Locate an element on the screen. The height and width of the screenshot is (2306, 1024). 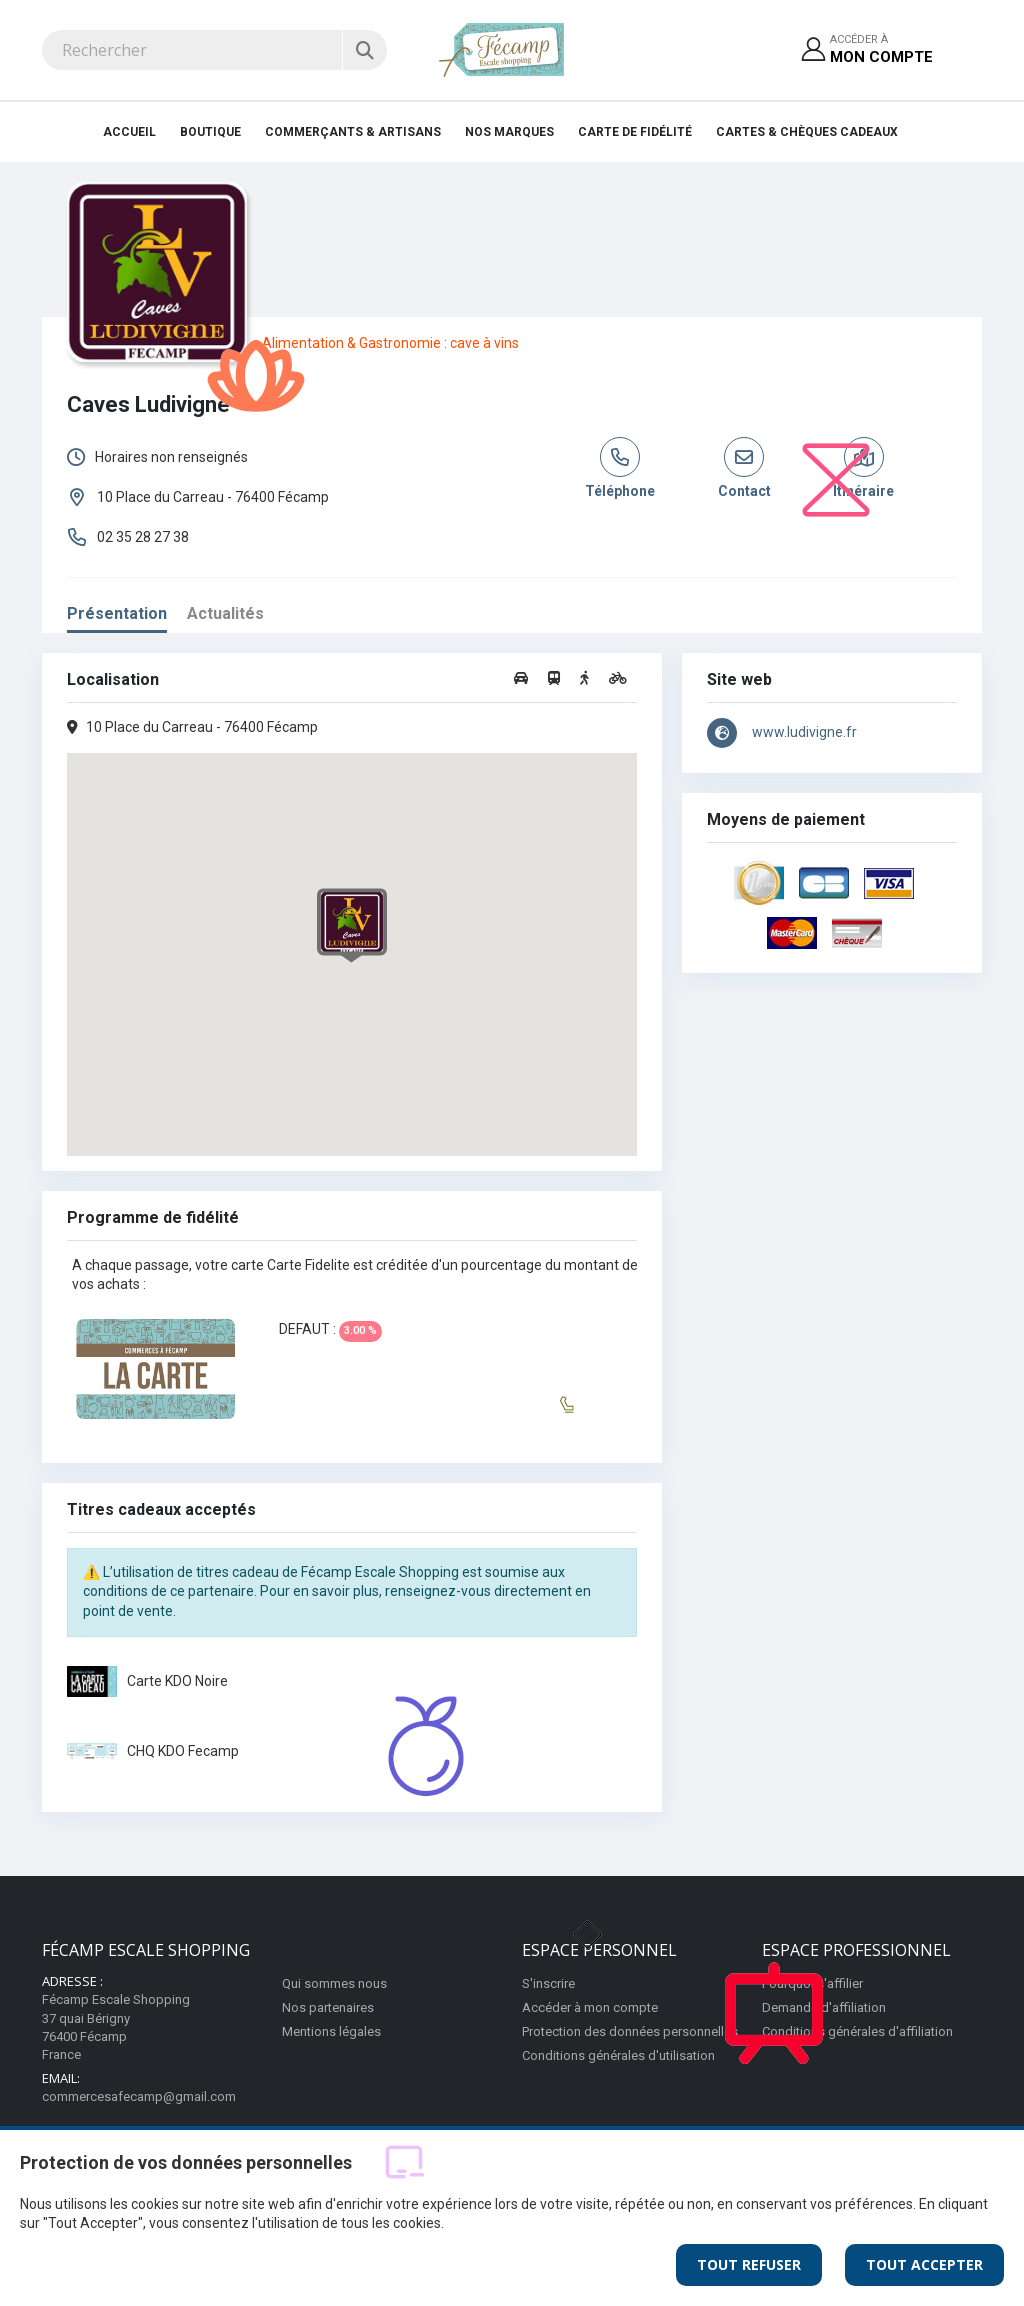
indicates citrus or orange flavor option is located at coordinates (426, 1748).